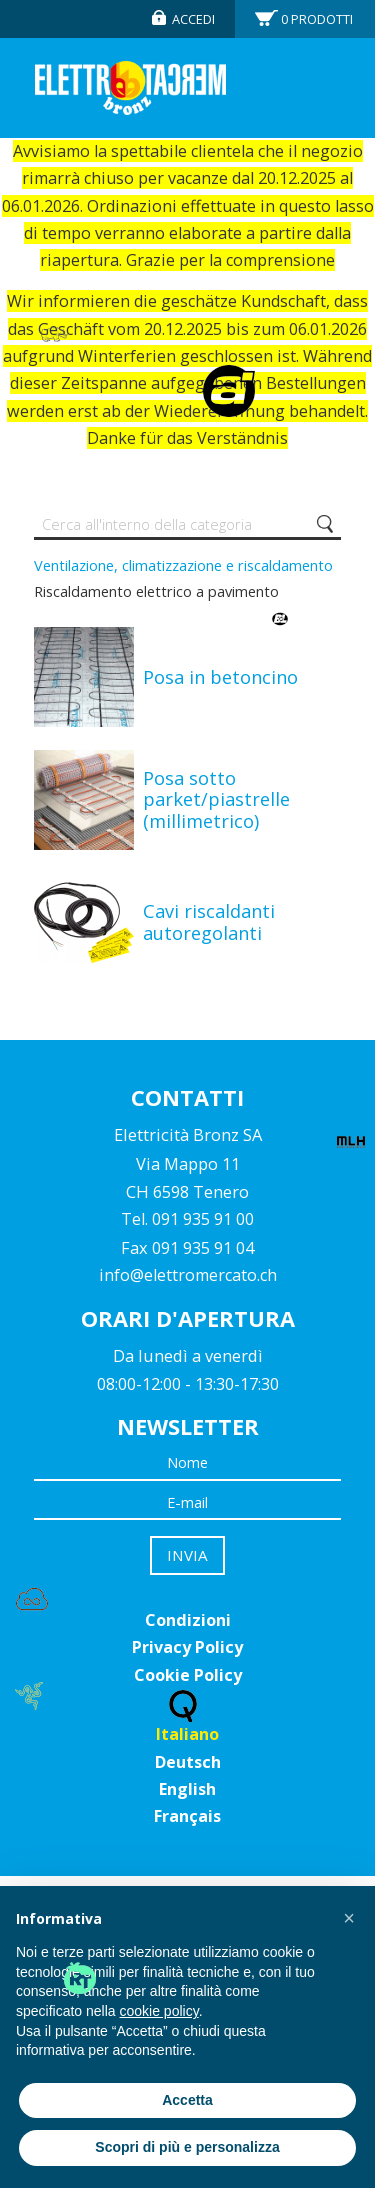 The width and height of the screenshot is (375, 2188). I want to click on open JSFiddle code playground, so click(32, 1599).